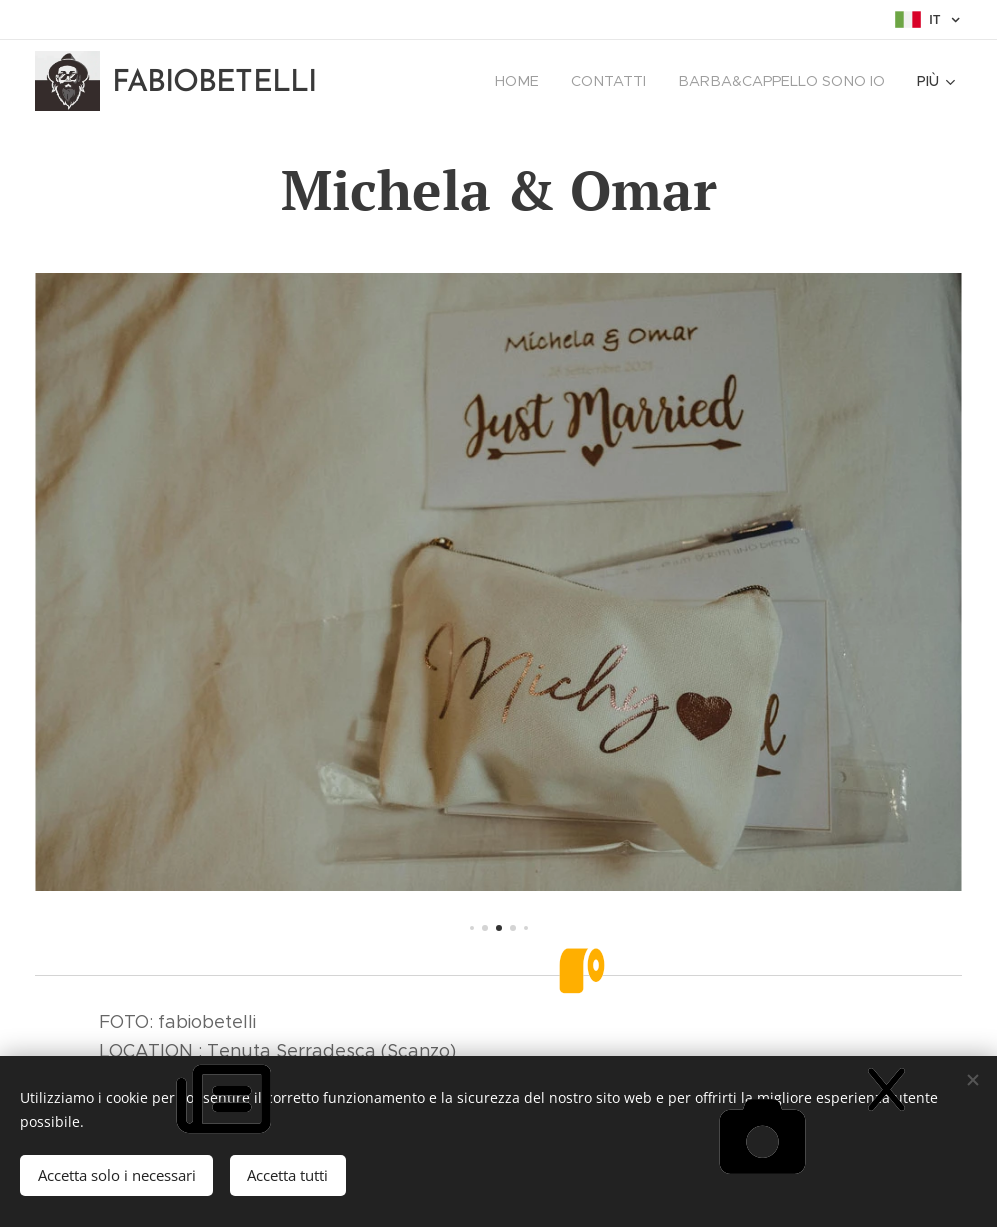  I want to click on take a photo, so click(762, 1136).